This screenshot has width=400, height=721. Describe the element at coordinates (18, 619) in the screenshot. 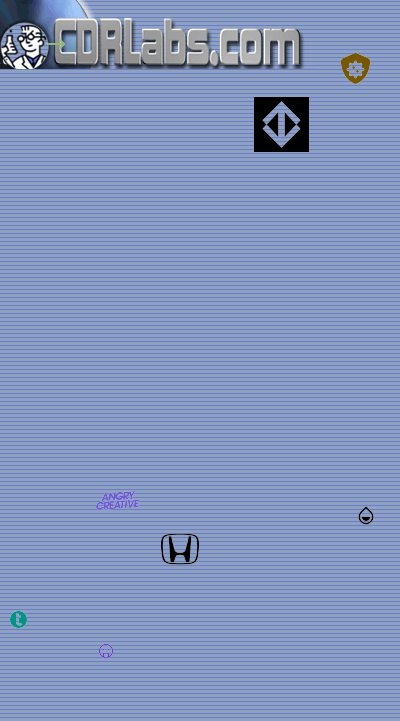

I see `teradata brand logo` at that location.